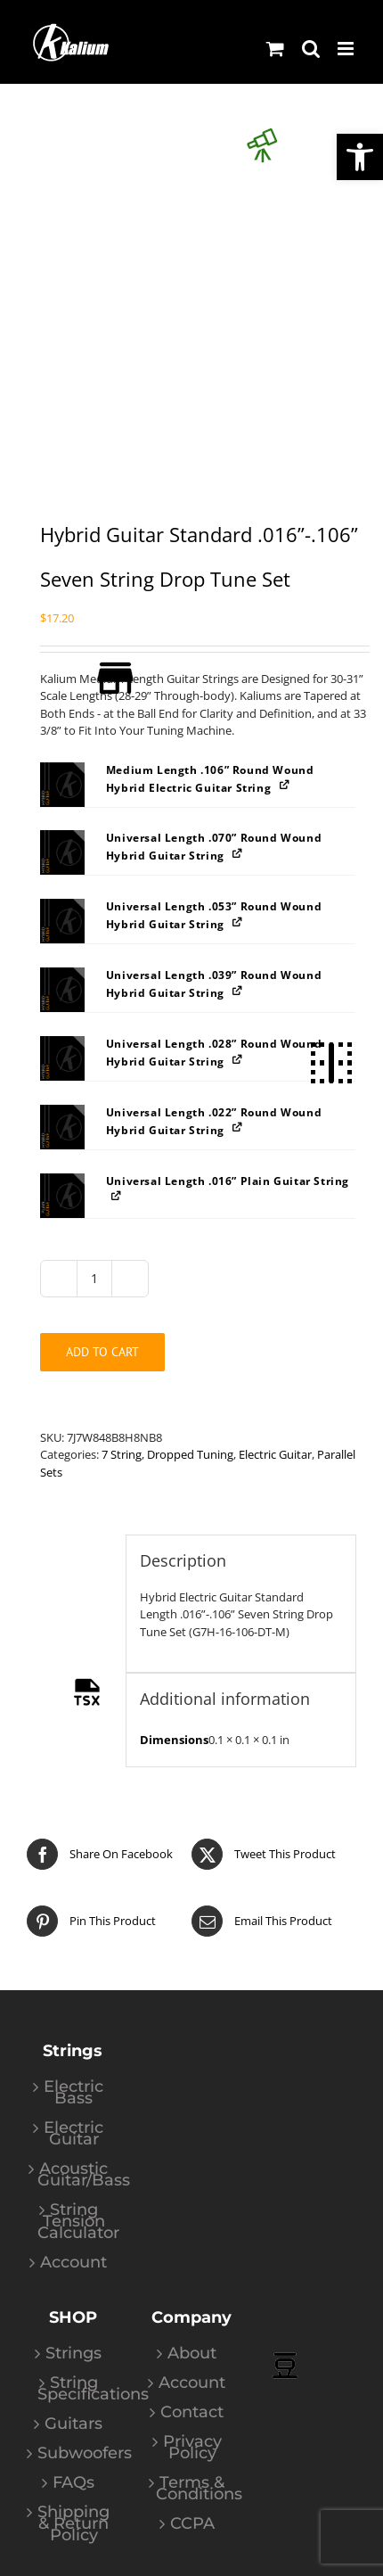  Describe the element at coordinates (263, 145) in the screenshot. I see `explore or discover new content` at that location.